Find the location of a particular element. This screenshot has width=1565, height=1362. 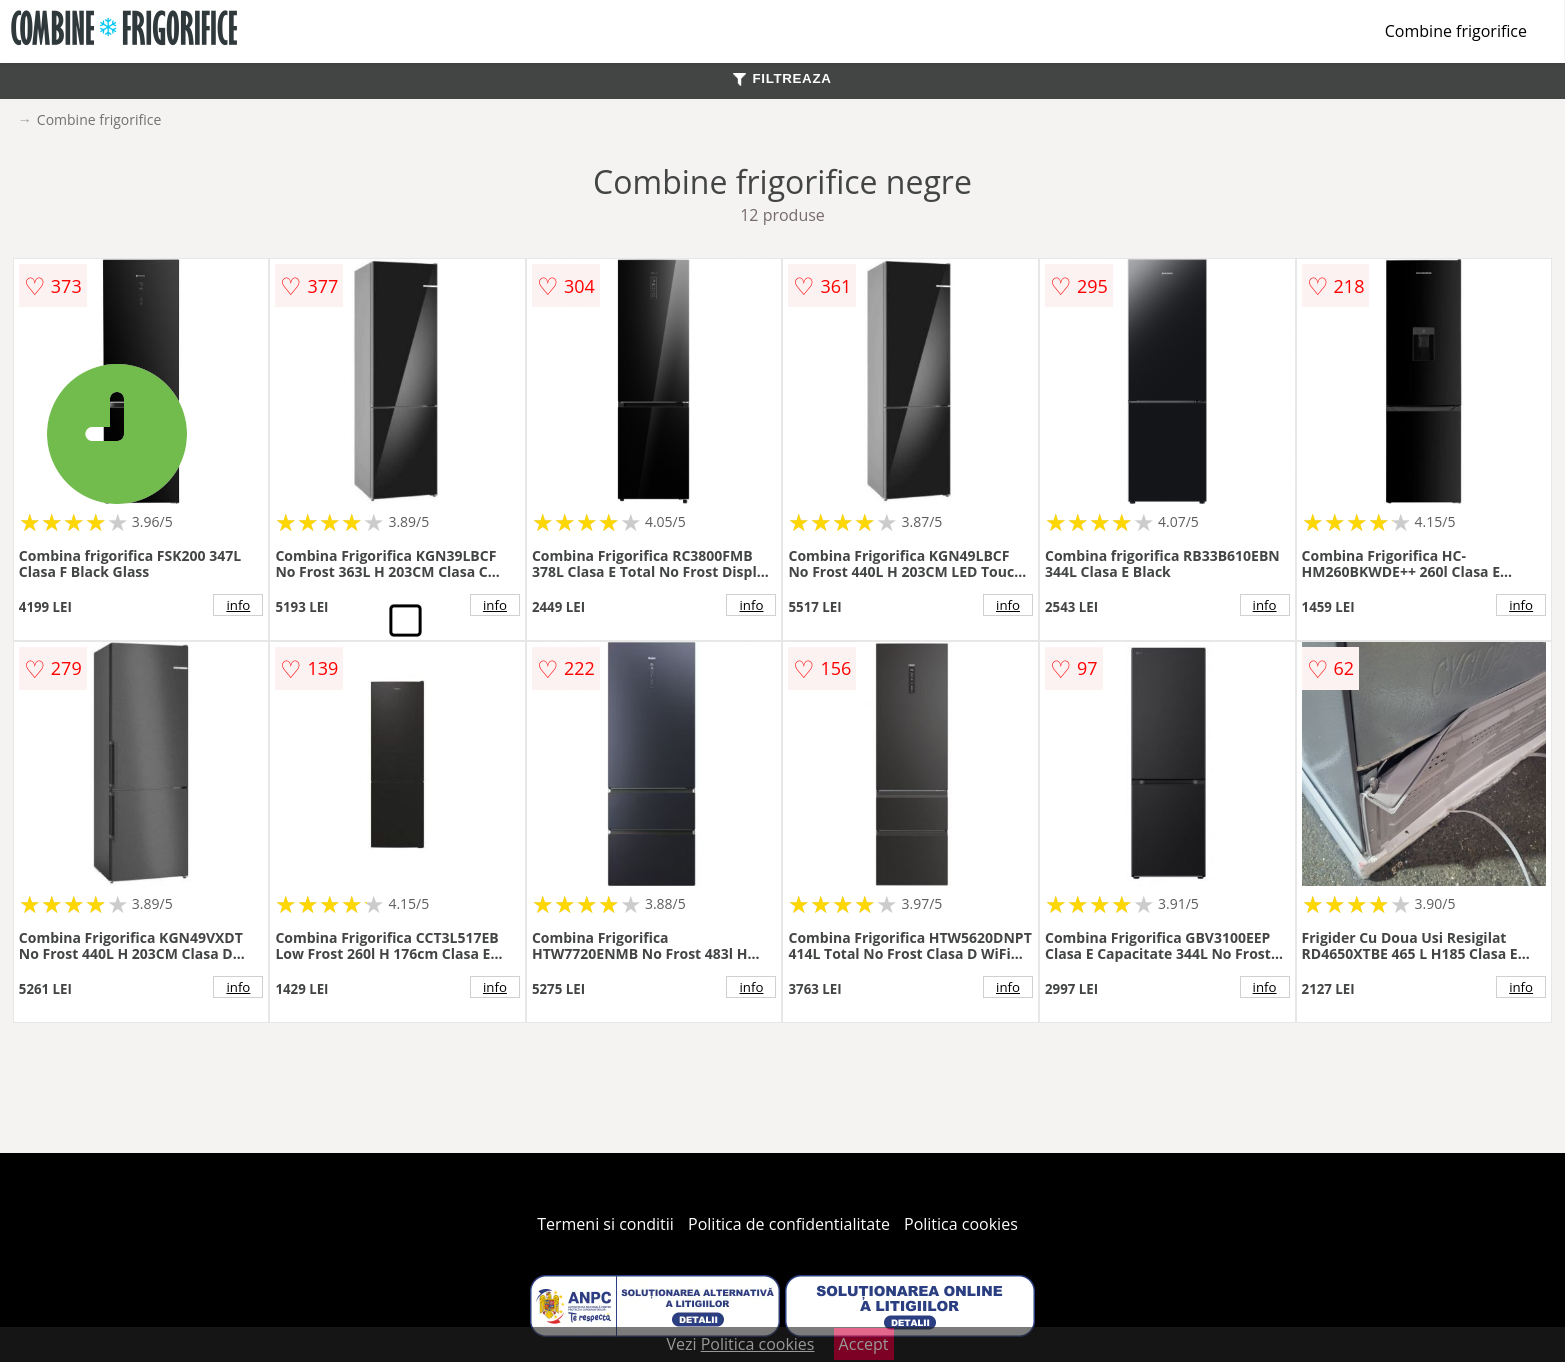

define a selection area is located at coordinates (405, 620).